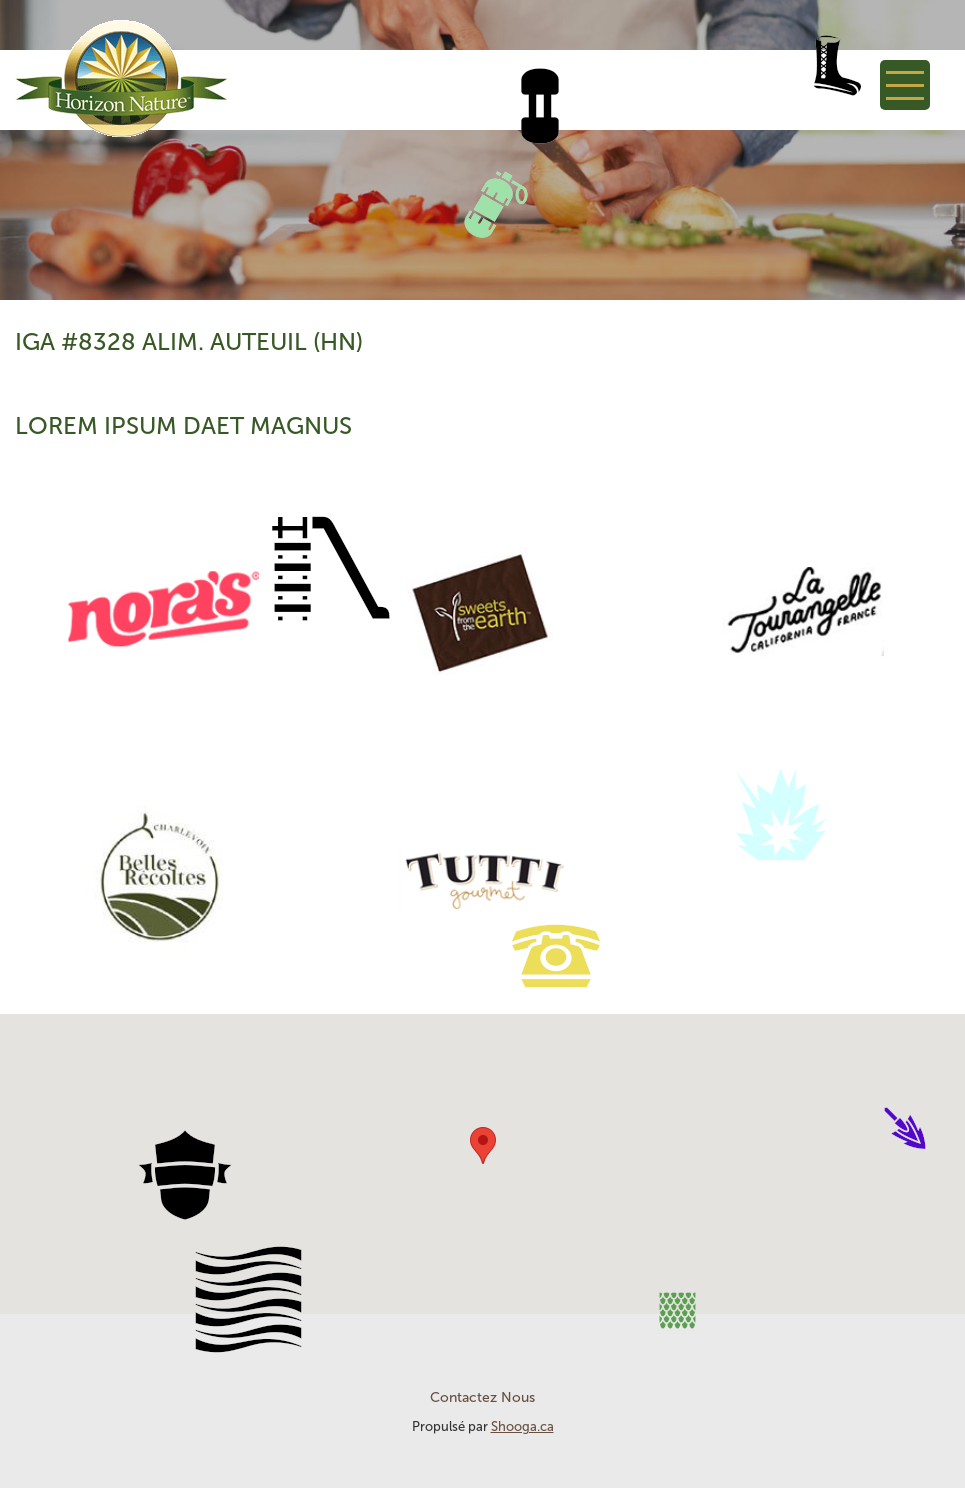 This screenshot has width=965, height=1488. What do you see at coordinates (540, 106) in the screenshot?
I see `use grenade weapon or explosive item` at bounding box center [540, 106].